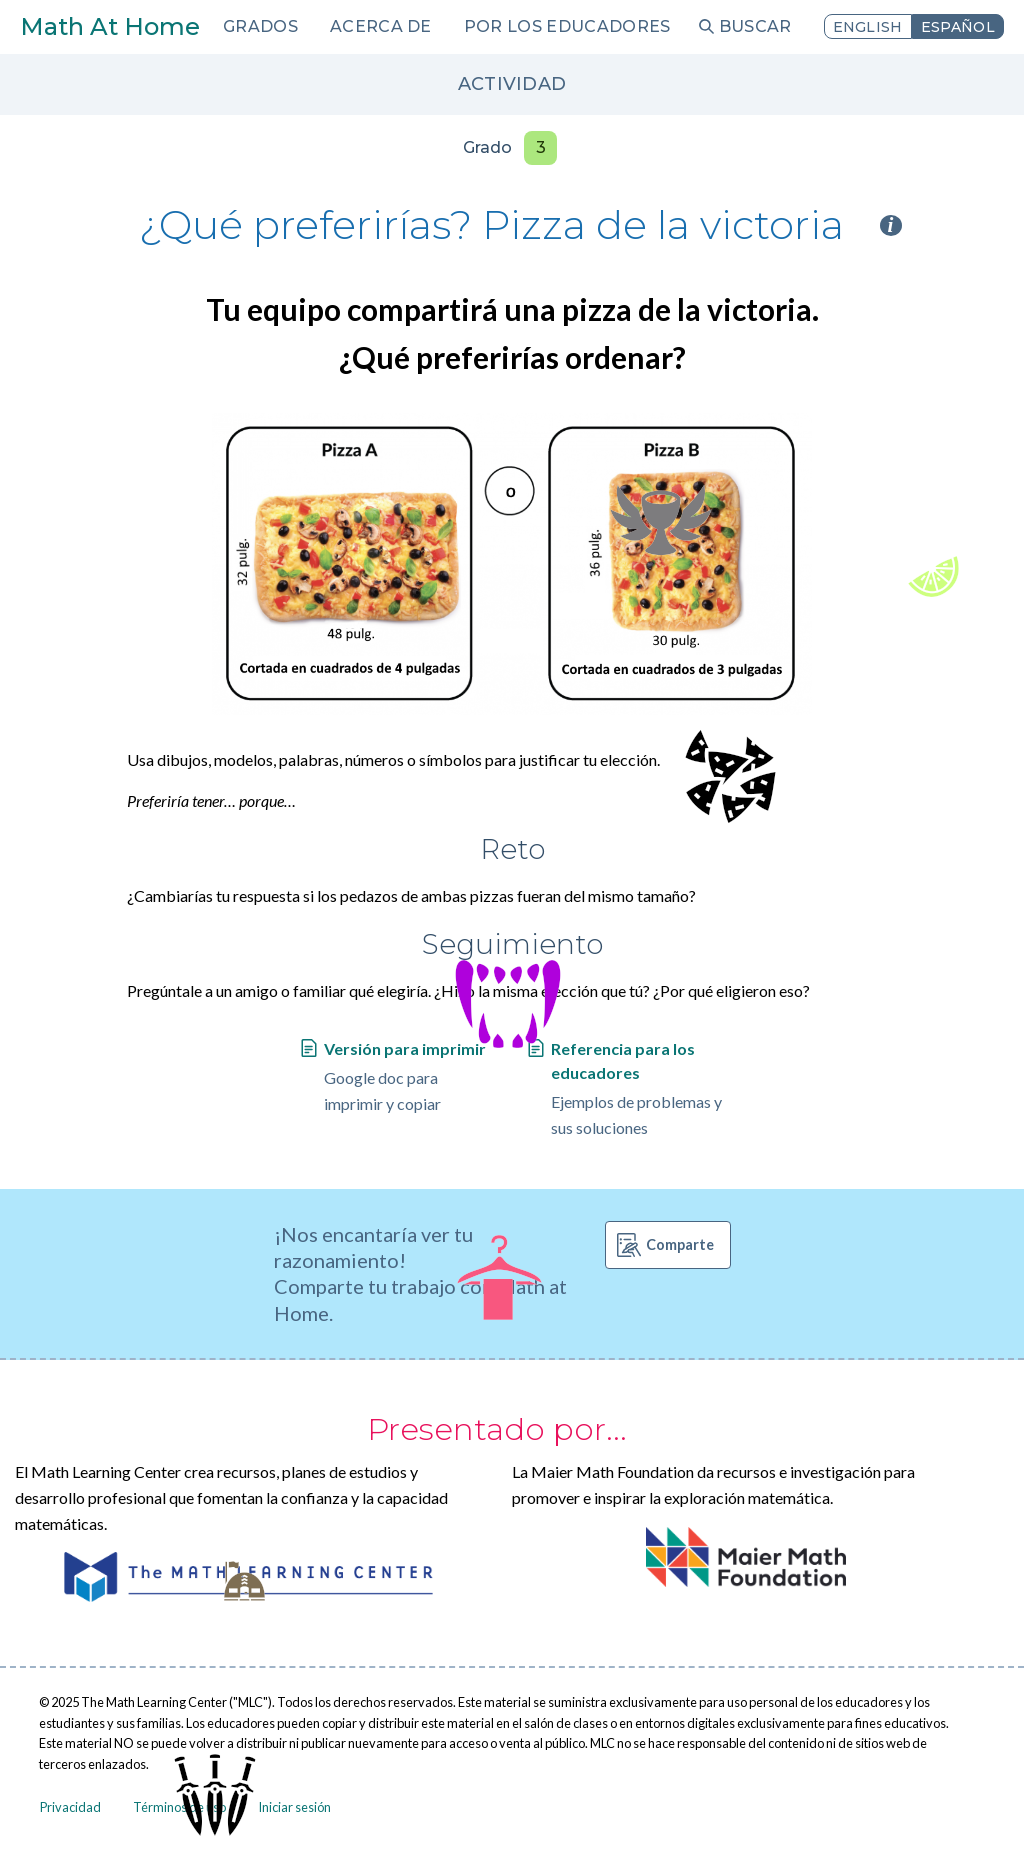  What do you see at coordinates (730, 776) in the screenshot?
I see `browse mexican food options` at bounding box center [730, 776].